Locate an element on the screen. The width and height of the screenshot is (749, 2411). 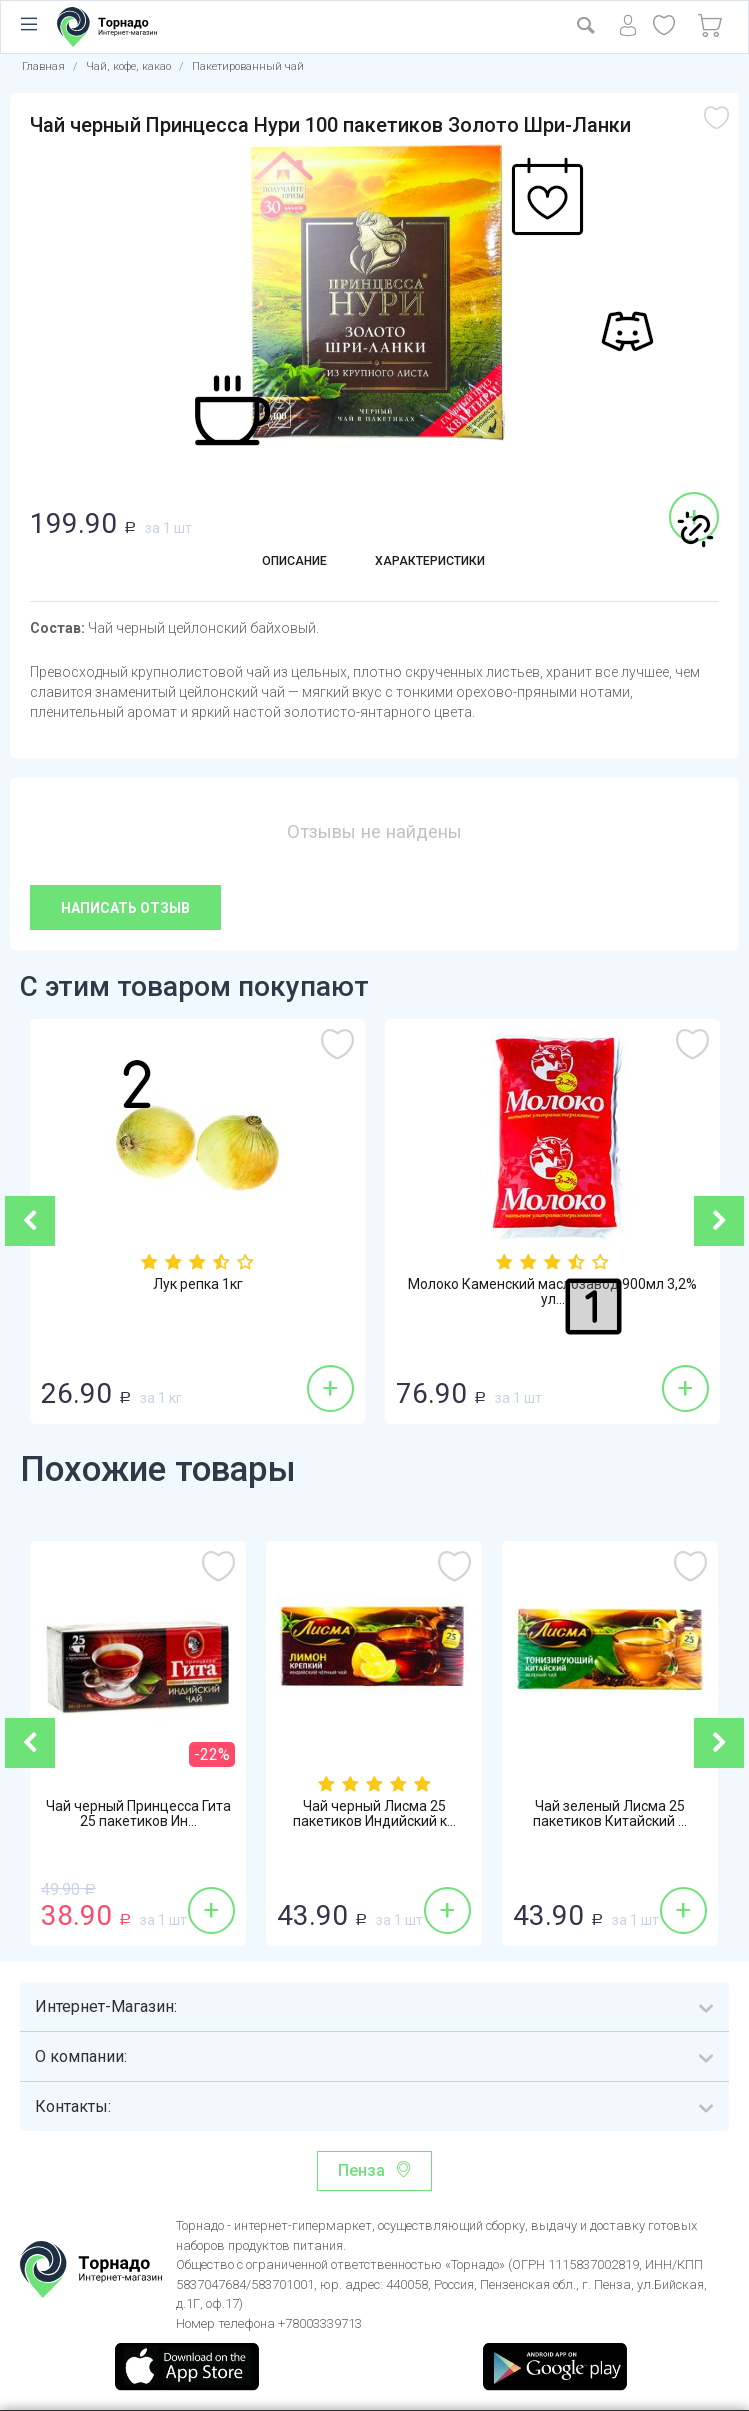
indicates first item or step in a sequence is located at coordinates (593, 1306).